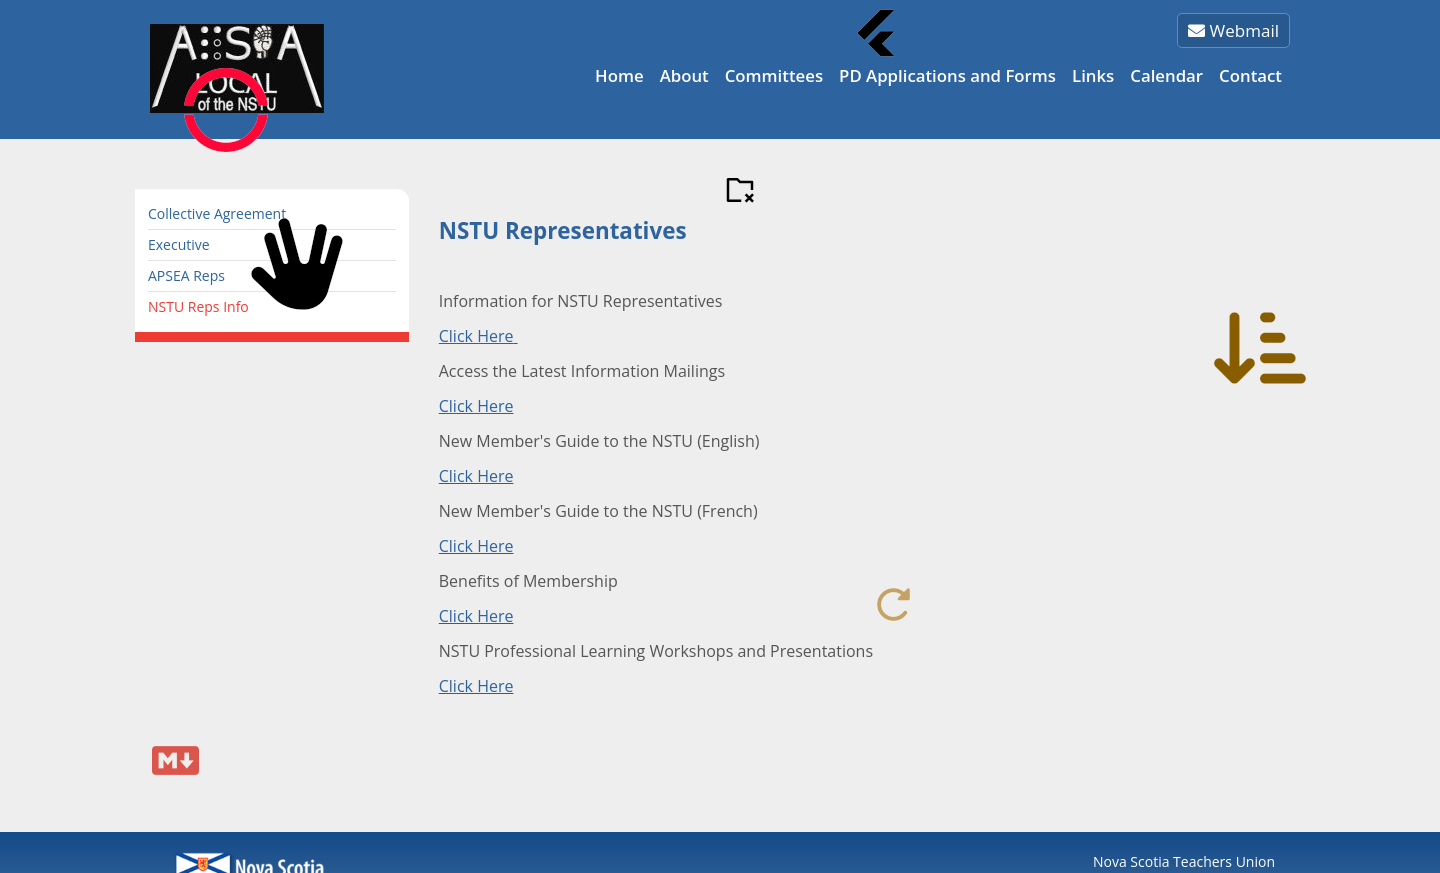  I want to click on redo the last action, so click(893, 604).